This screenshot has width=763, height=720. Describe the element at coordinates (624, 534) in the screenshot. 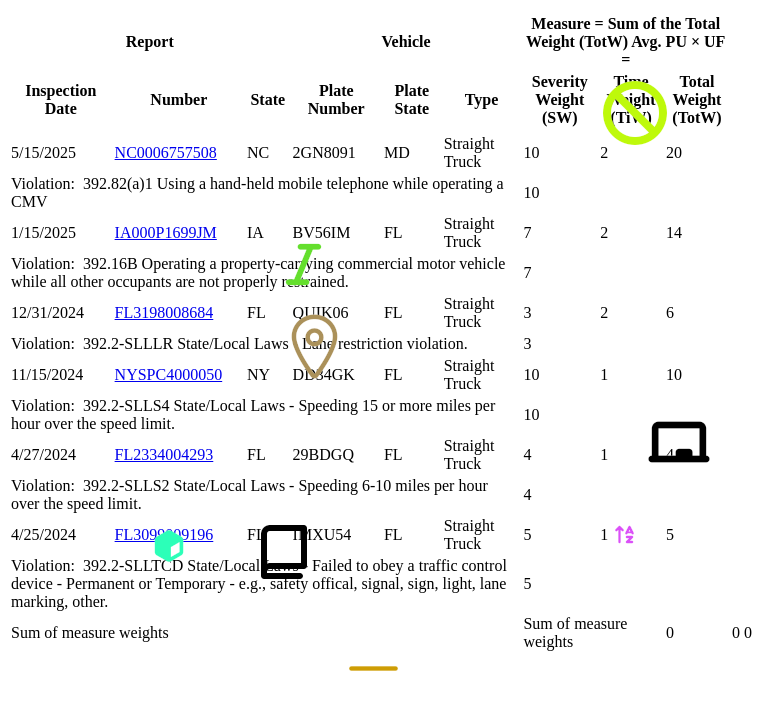

I see `sort items alphabetically in ascending order (A to Z)` at that location.